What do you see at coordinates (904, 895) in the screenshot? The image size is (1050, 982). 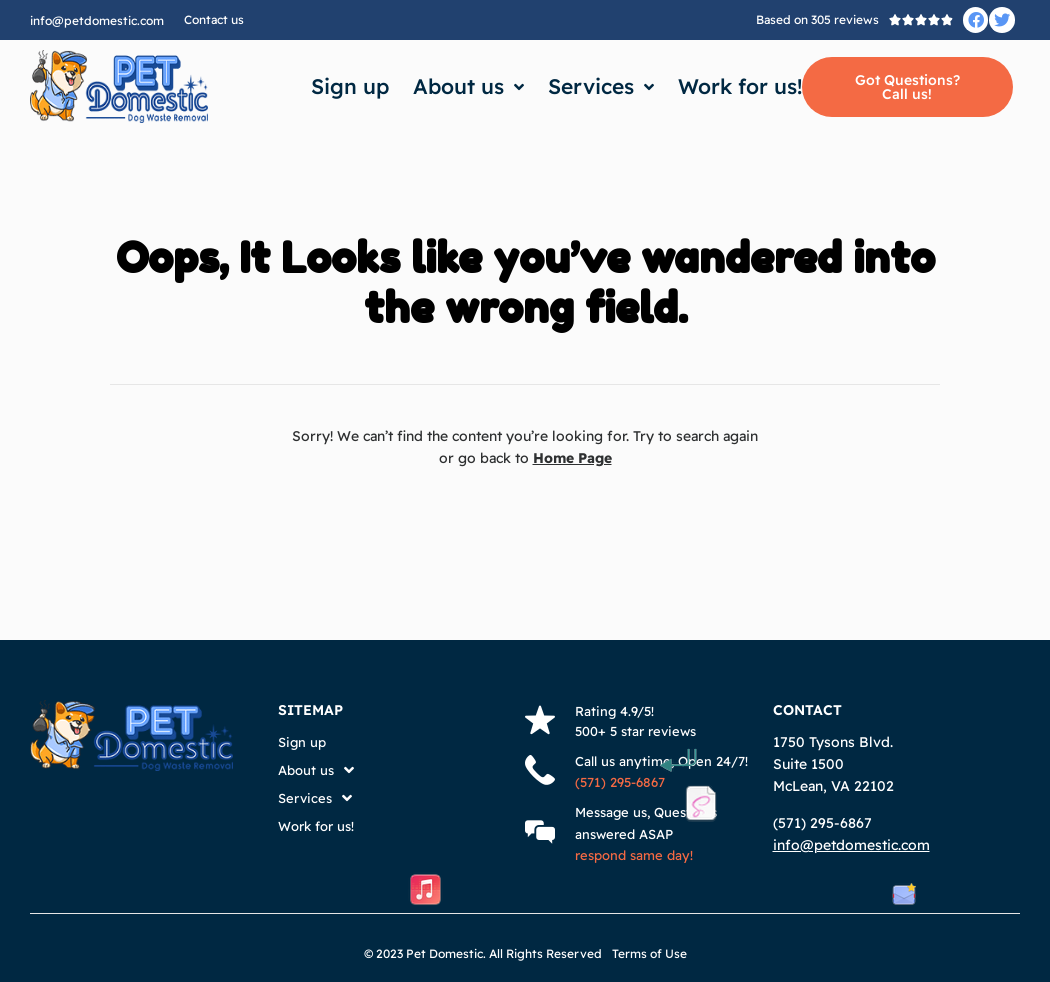 I see `indicates new unread email messages` at bounding box center [904, 895].